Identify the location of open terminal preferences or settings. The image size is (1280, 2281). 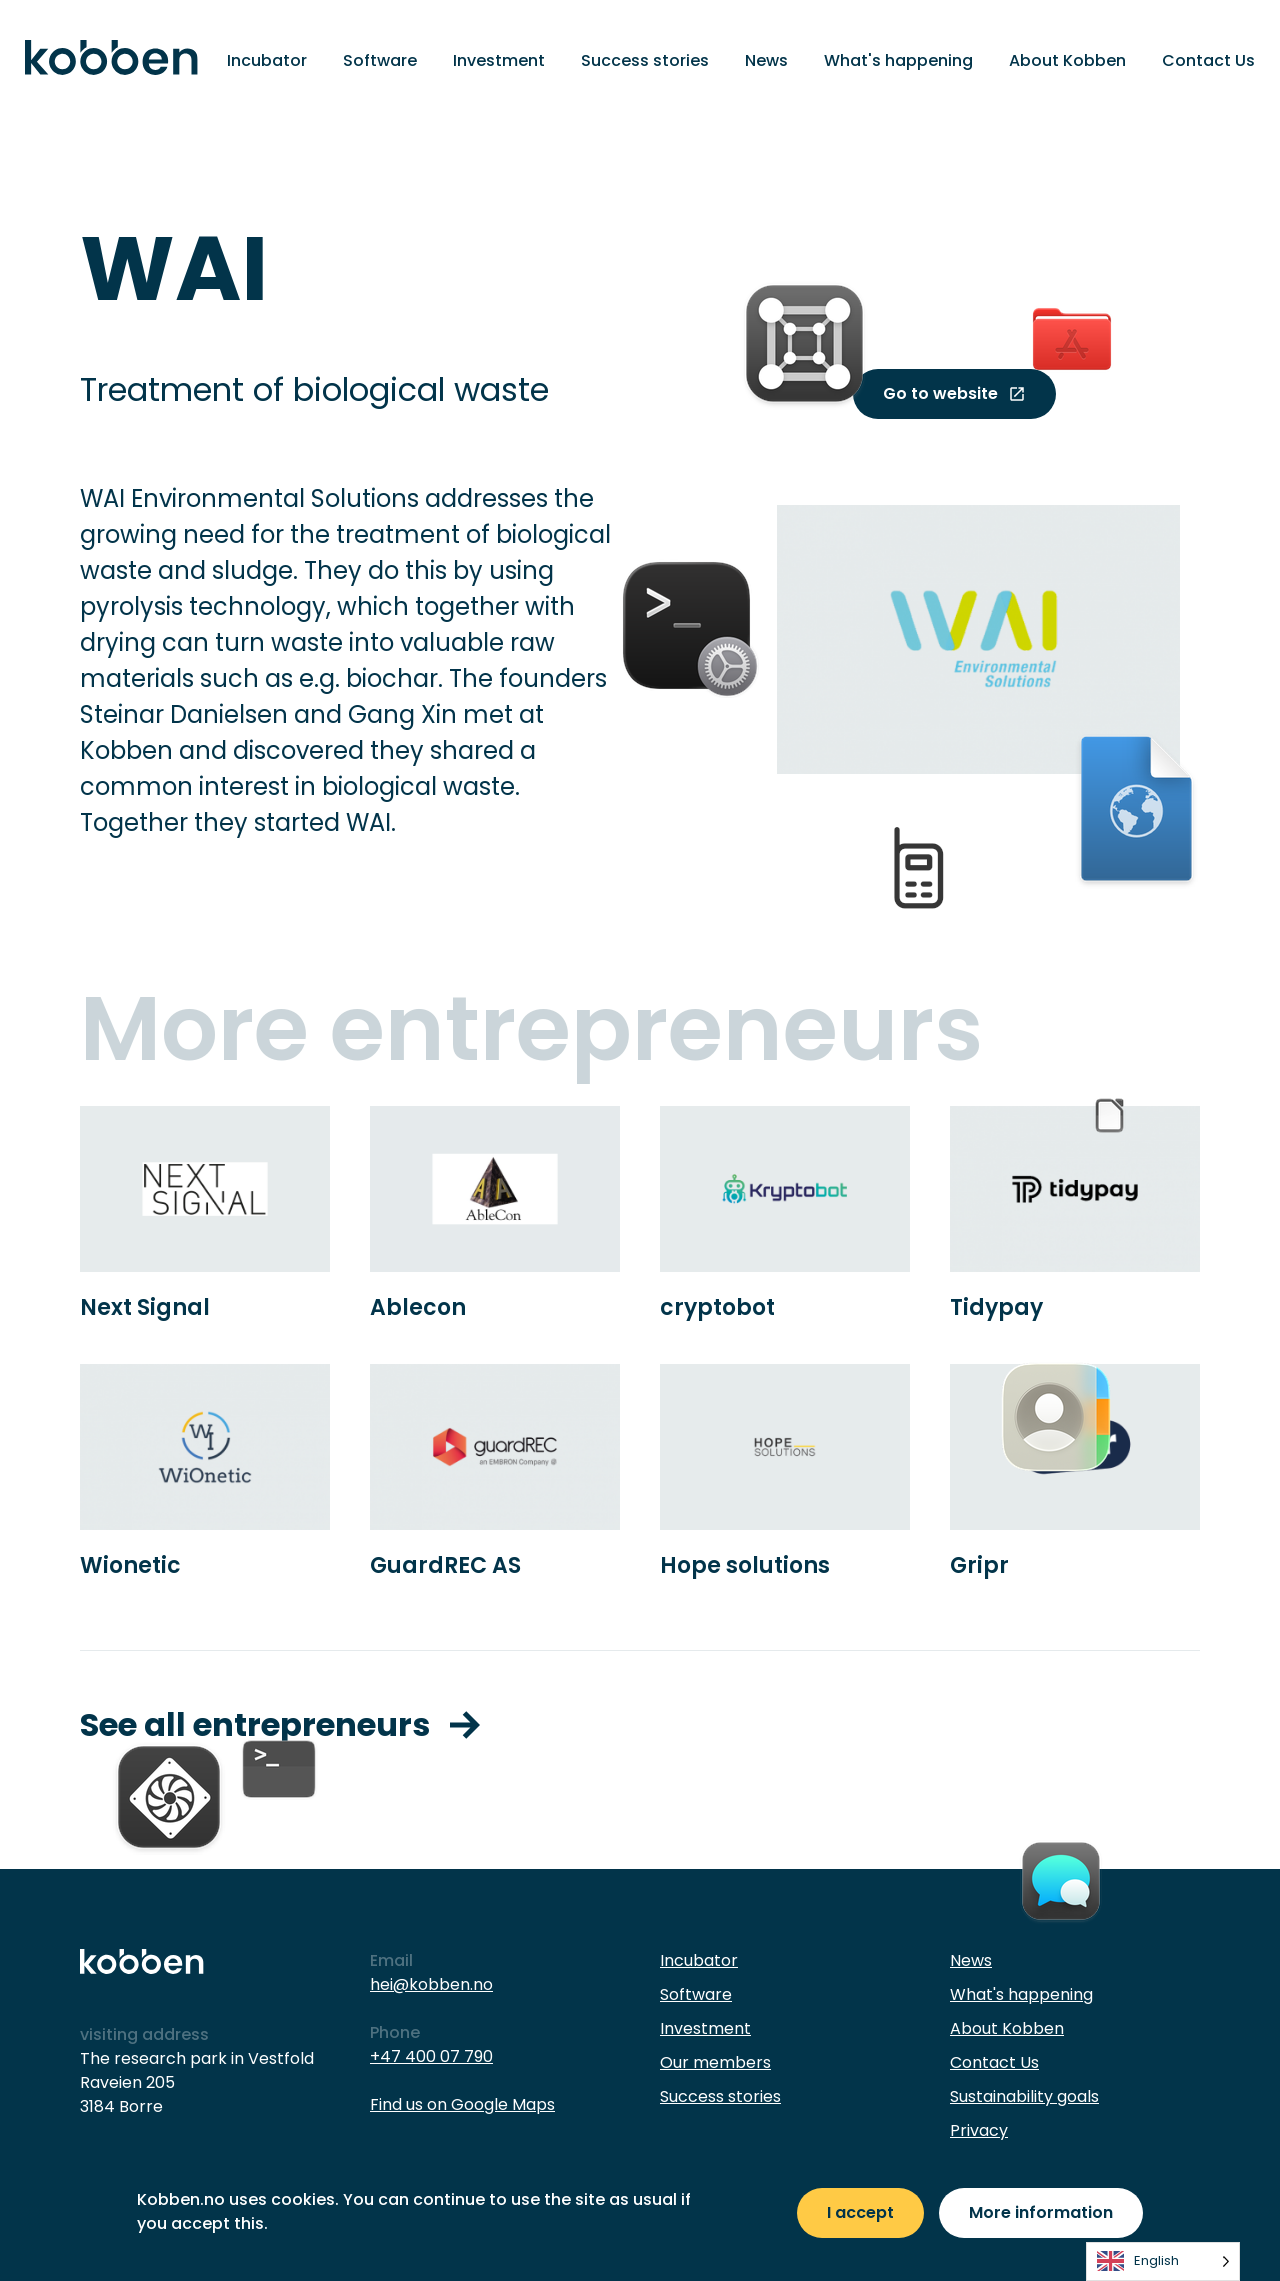
(686, 625).